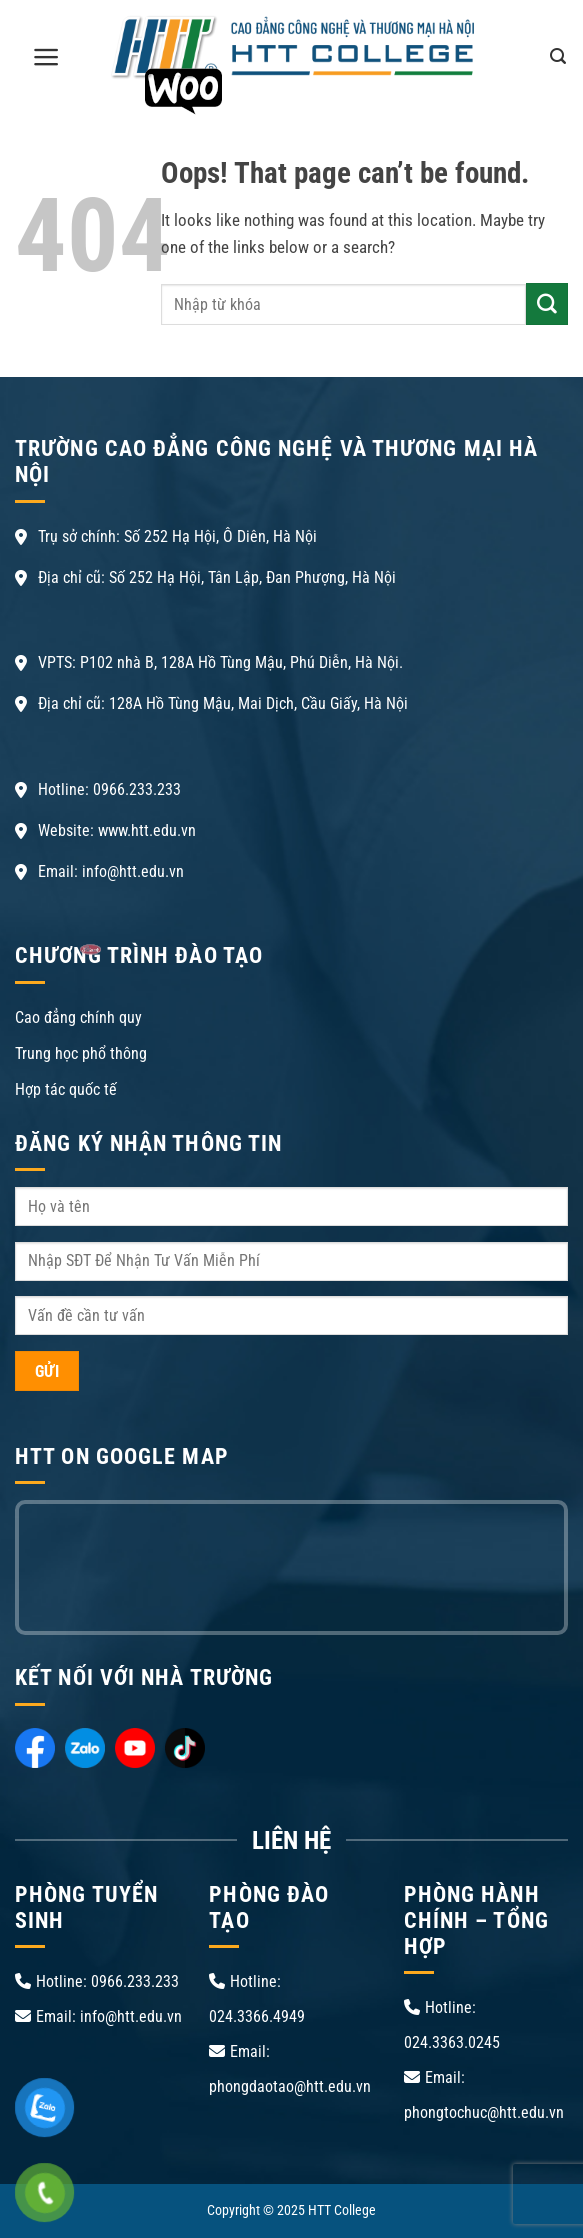 Image resolution: width=583 pixels, height=2238 pixels. Describe the element at coordinates (90, 949) in the screenshot. I see `black brand logo` at that location.